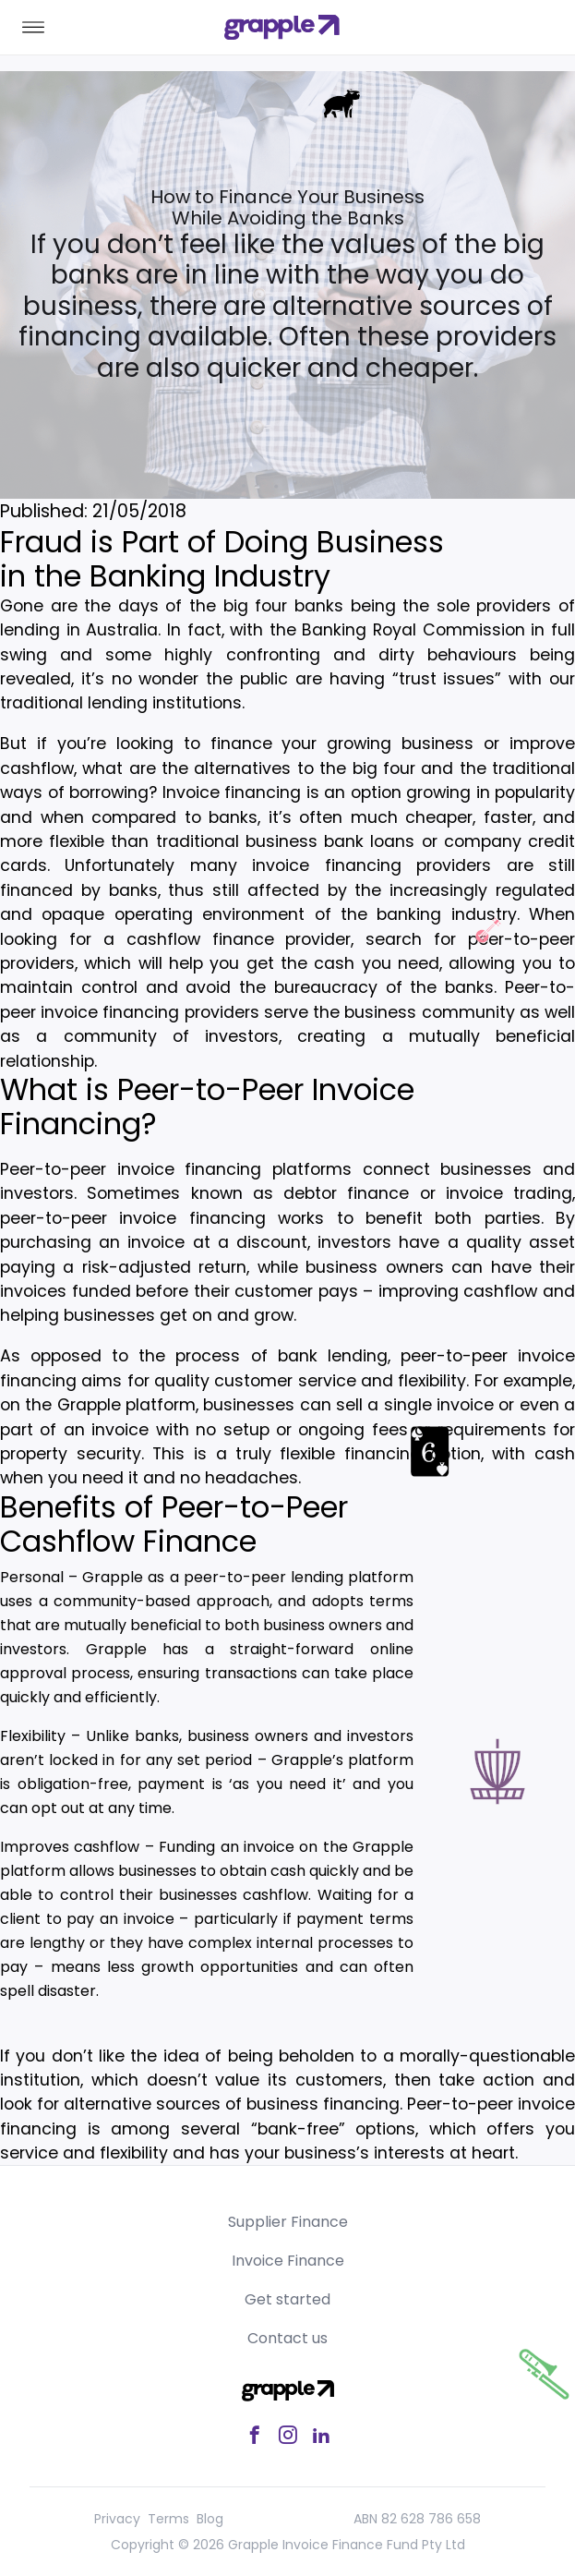 The width and height of the screenshot is (575, 2576). I want to click on six of spades playing card, so click(429, 1451).